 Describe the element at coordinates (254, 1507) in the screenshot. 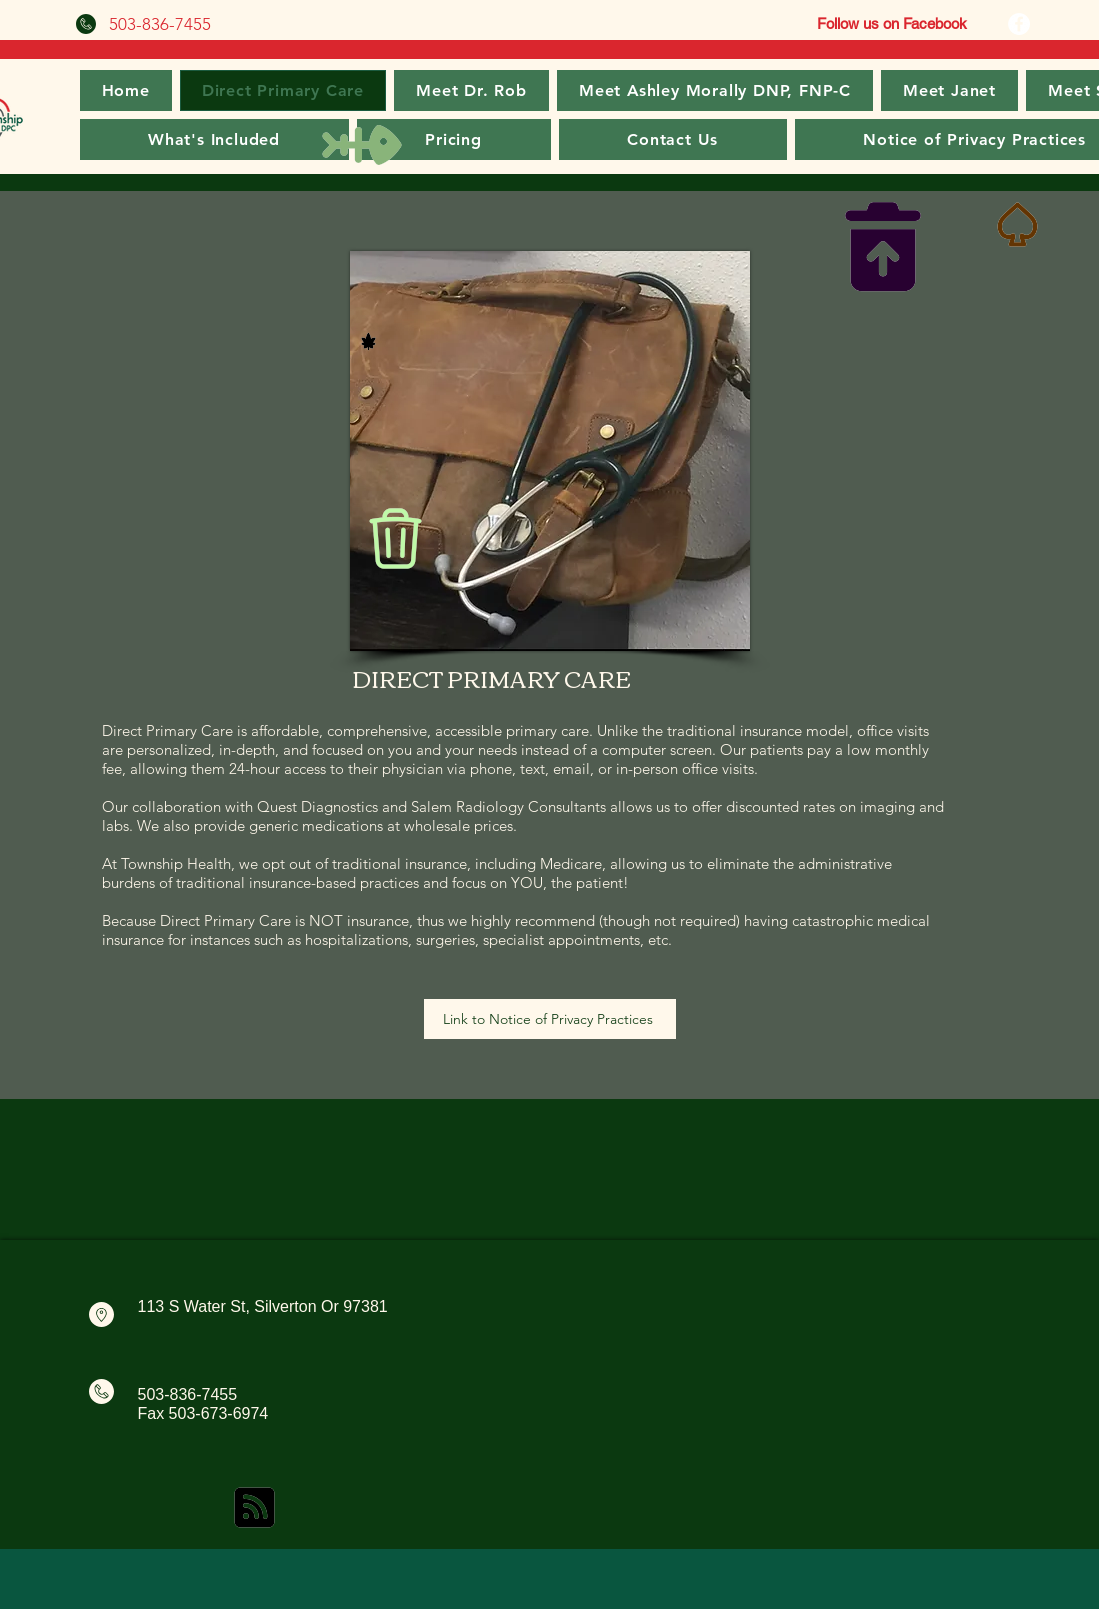

I see `subscribe to RSS feed` at that location.